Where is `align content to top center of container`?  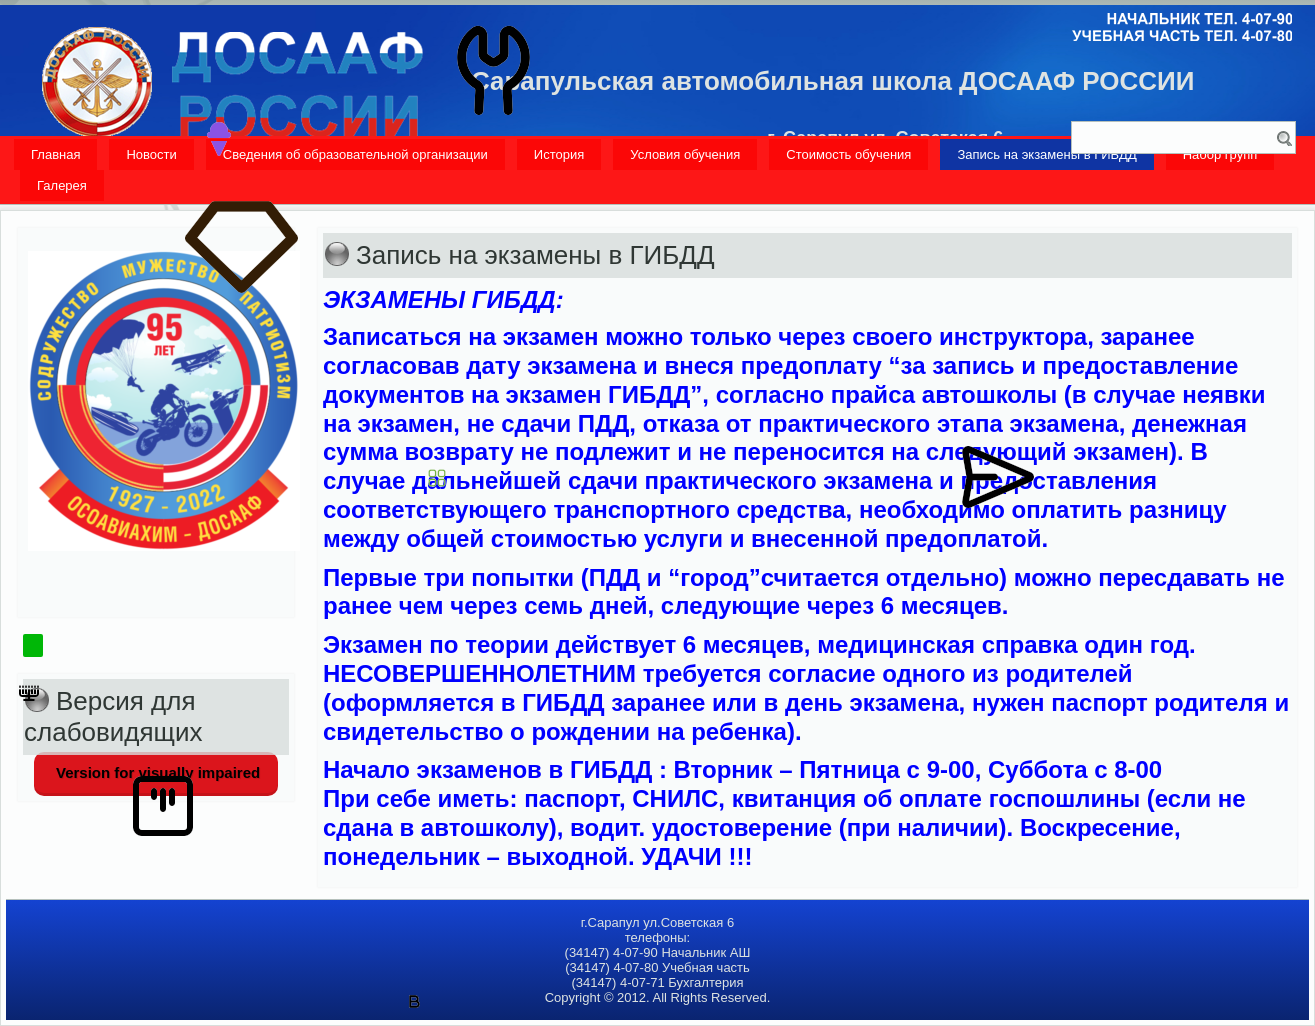
align content to top center of container is located at coordinates (163, 806).